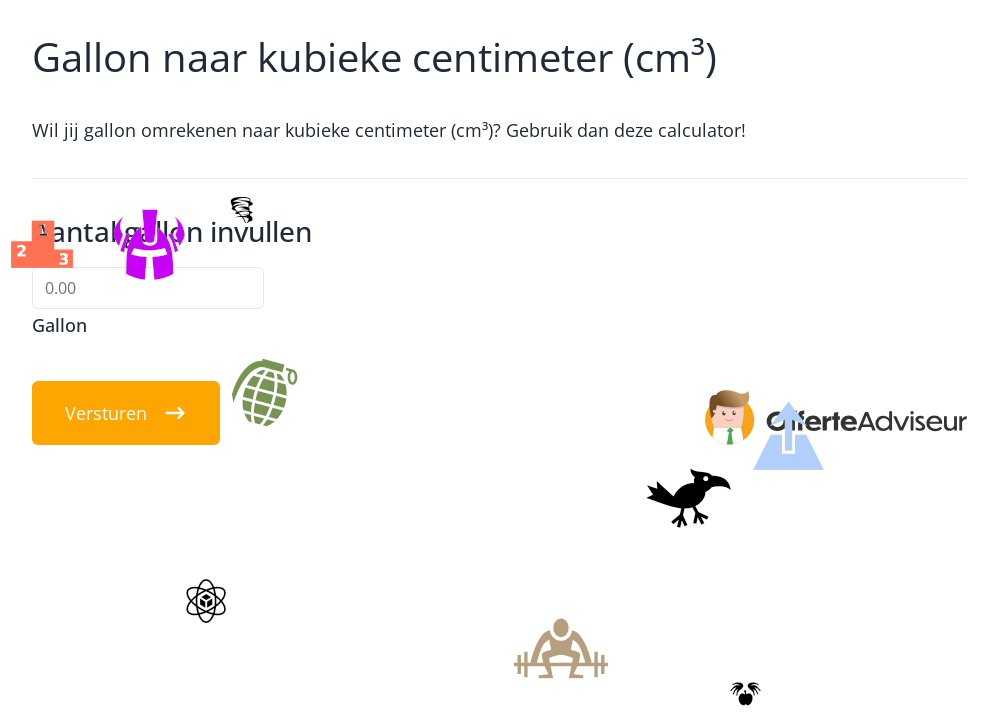  Describe the element at coordinates (263, 392) in the screenshot. I see `select grenade weapon or explosive item` at that location.